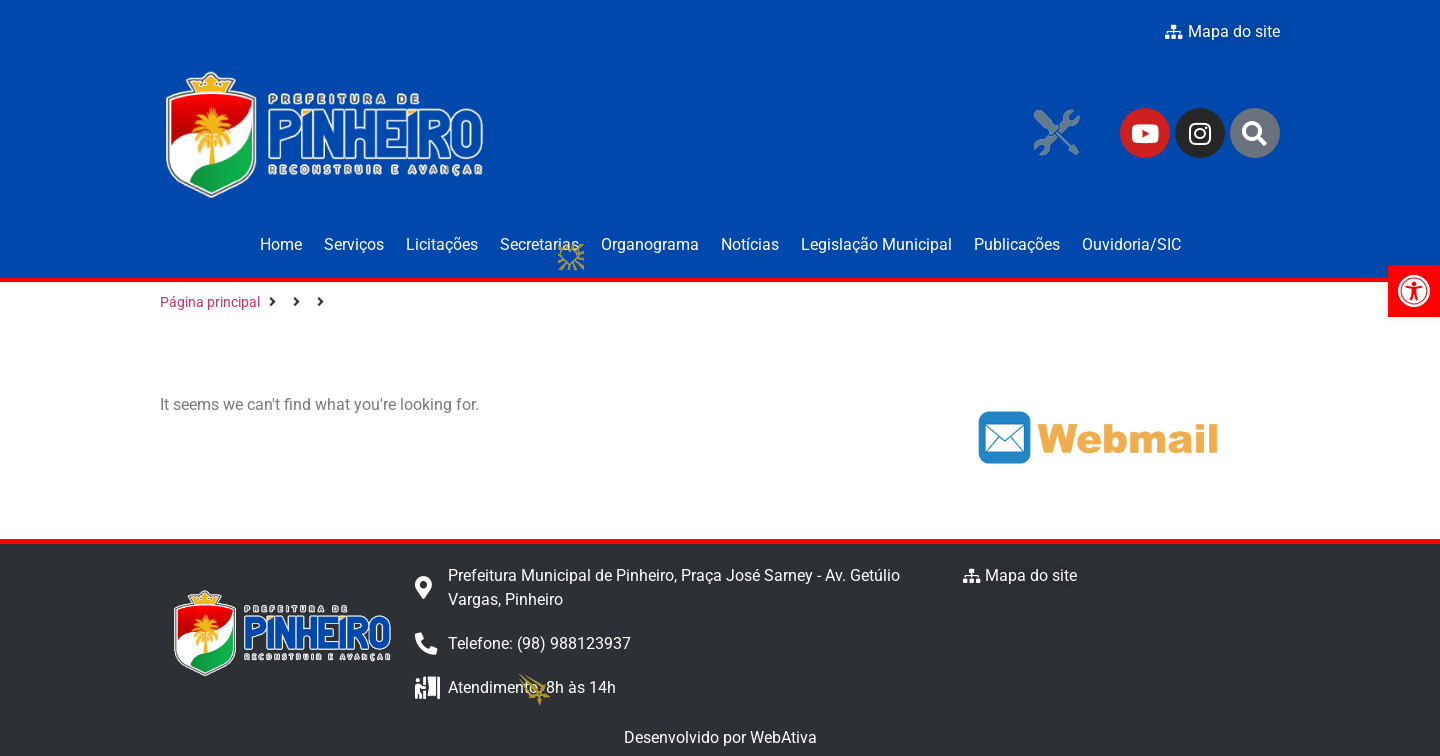 This screenshot has width=1440, height=756. I want to click on access settings or configuration options, so click(1056, 132).